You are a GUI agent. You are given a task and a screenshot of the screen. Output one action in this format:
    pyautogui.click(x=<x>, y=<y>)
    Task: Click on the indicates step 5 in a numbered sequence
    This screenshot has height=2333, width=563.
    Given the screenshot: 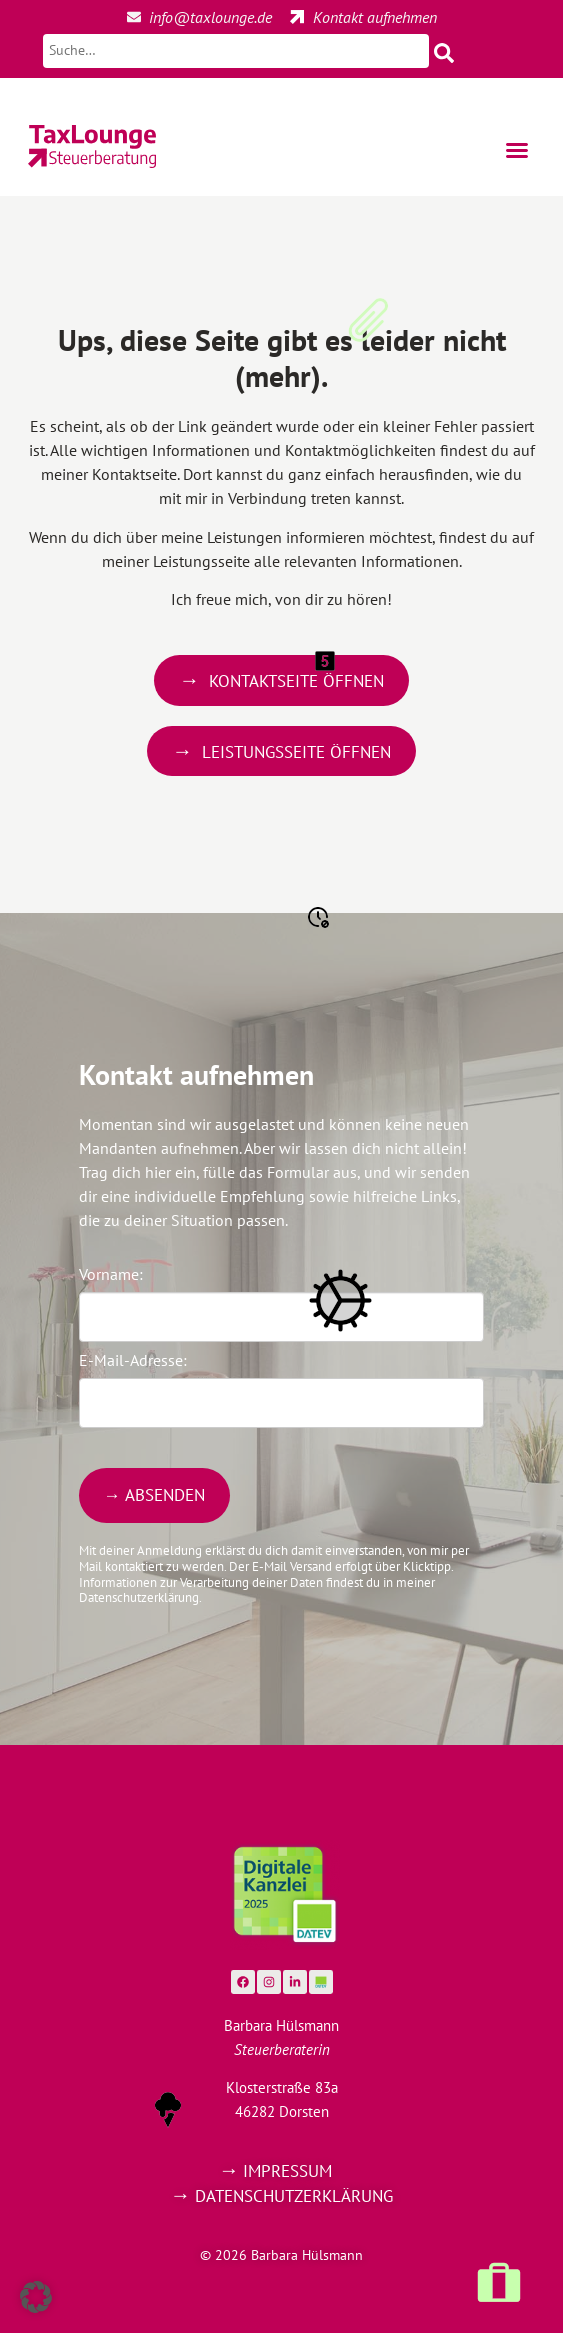 What is the action you would take?
    pyautogui.click(x=325, y=661)
    